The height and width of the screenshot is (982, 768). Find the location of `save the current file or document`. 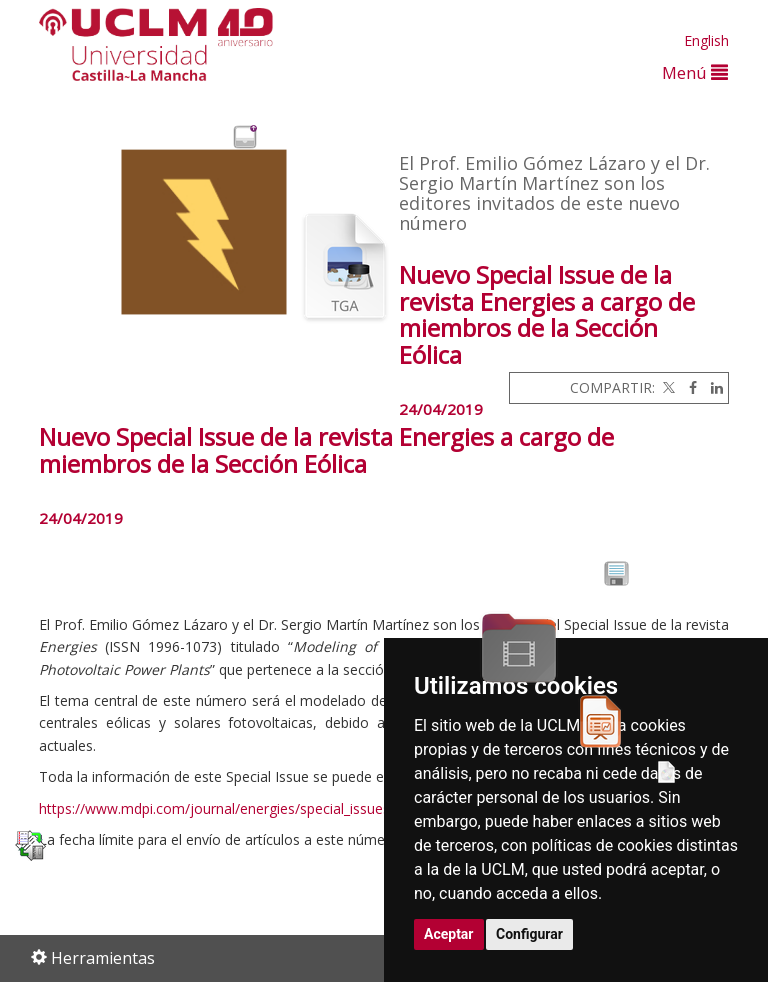

save the current file or document is located at coordinates (616, 573).